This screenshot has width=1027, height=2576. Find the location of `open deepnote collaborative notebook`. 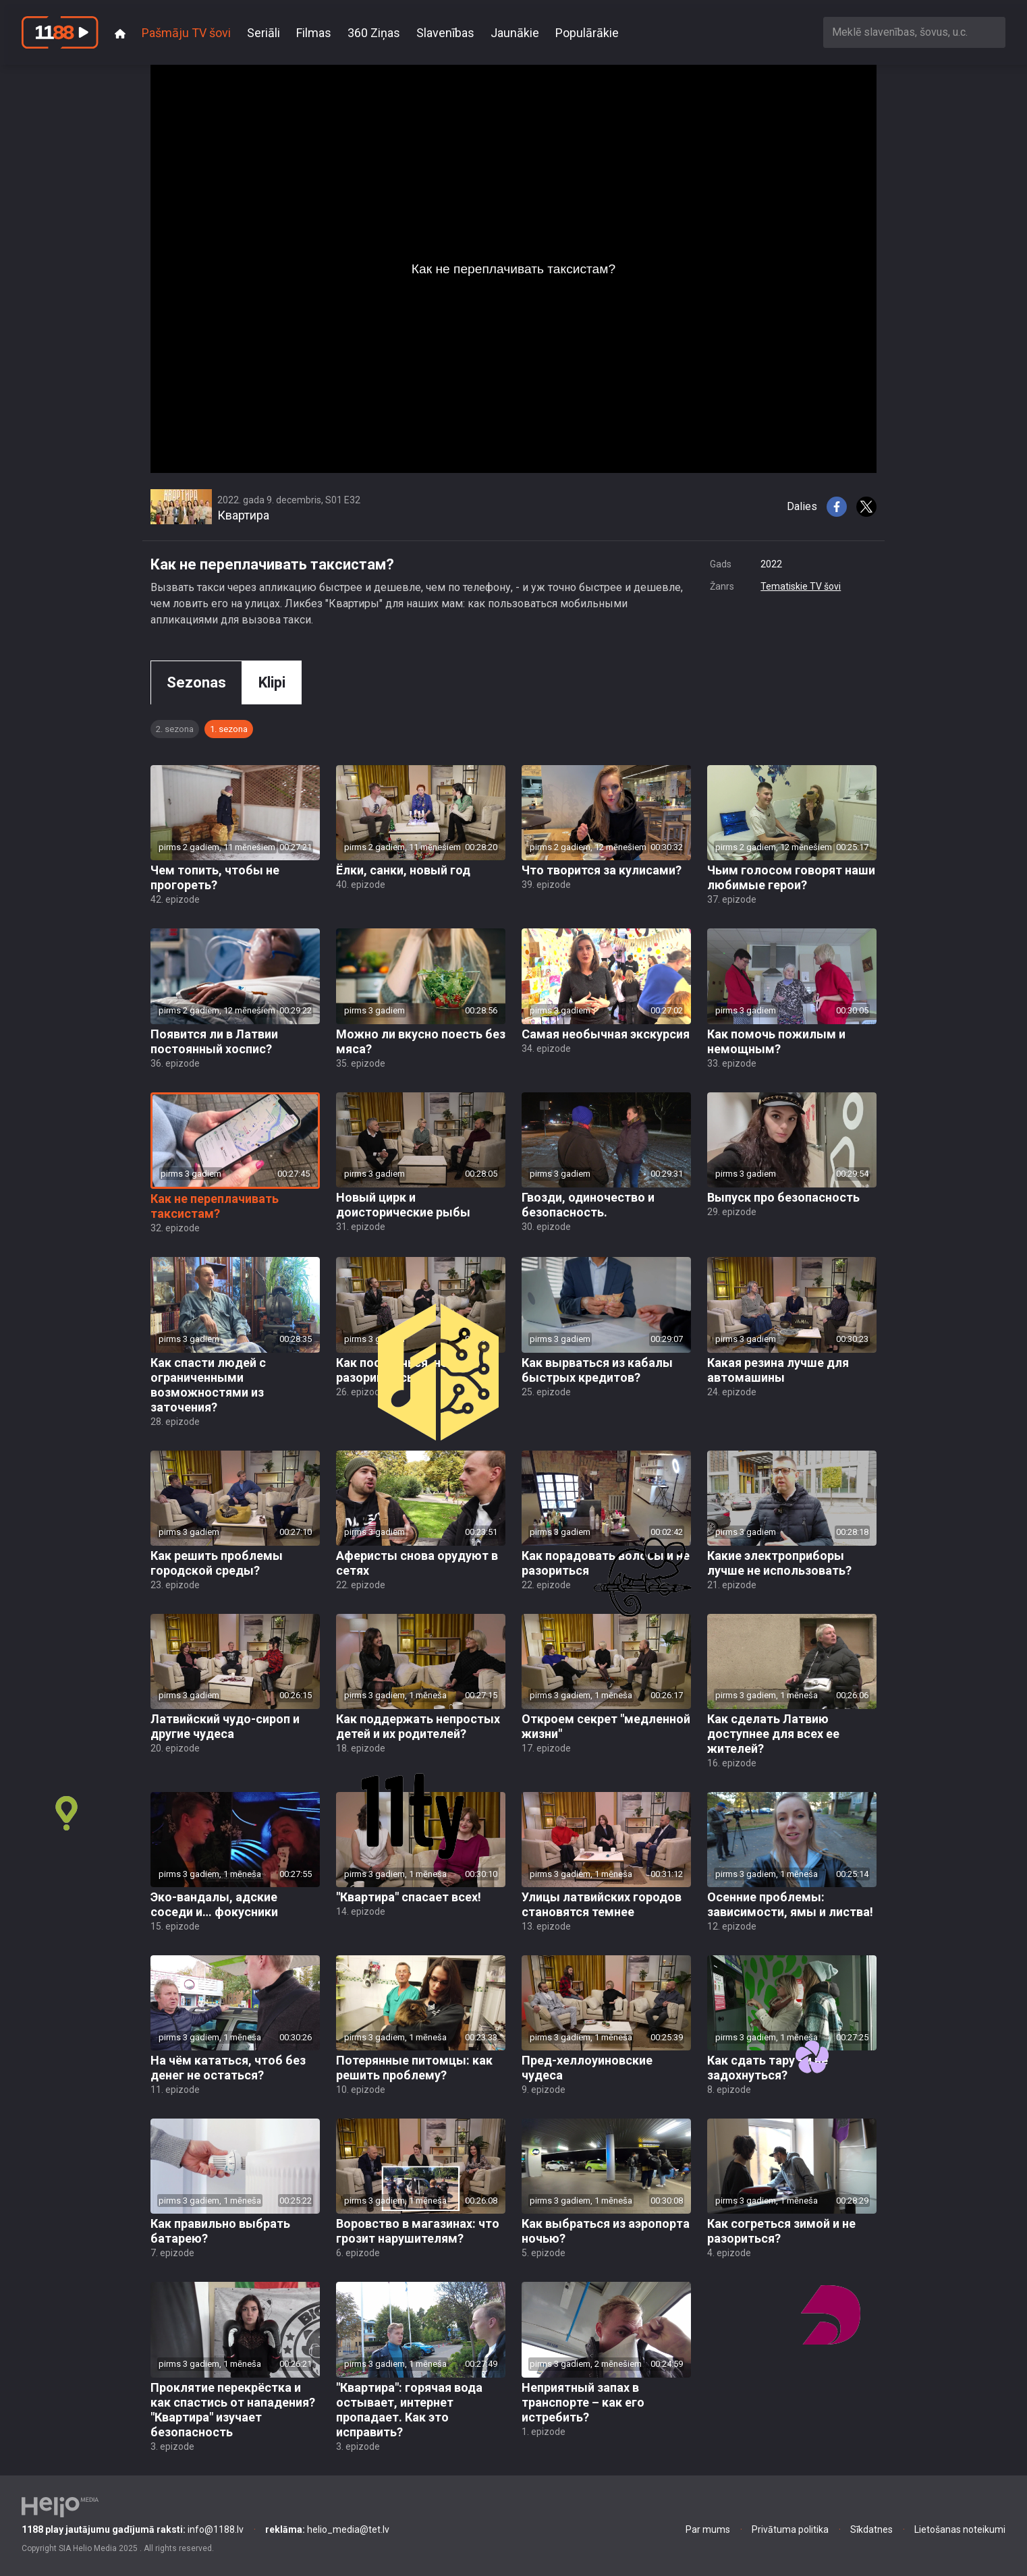

open deepnote collaborative notebook is located at coordinates (831, 2315).